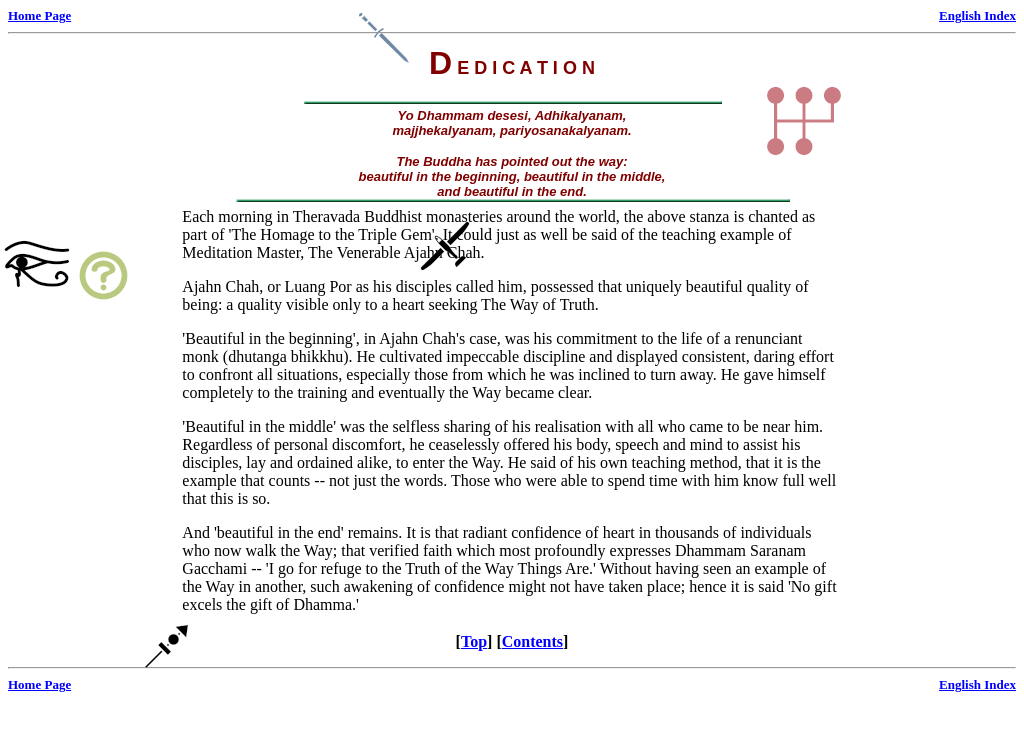  Describe the element at coordinates (445, 246) in the screenshot. I see `access glider or sailplane activities` at that location.